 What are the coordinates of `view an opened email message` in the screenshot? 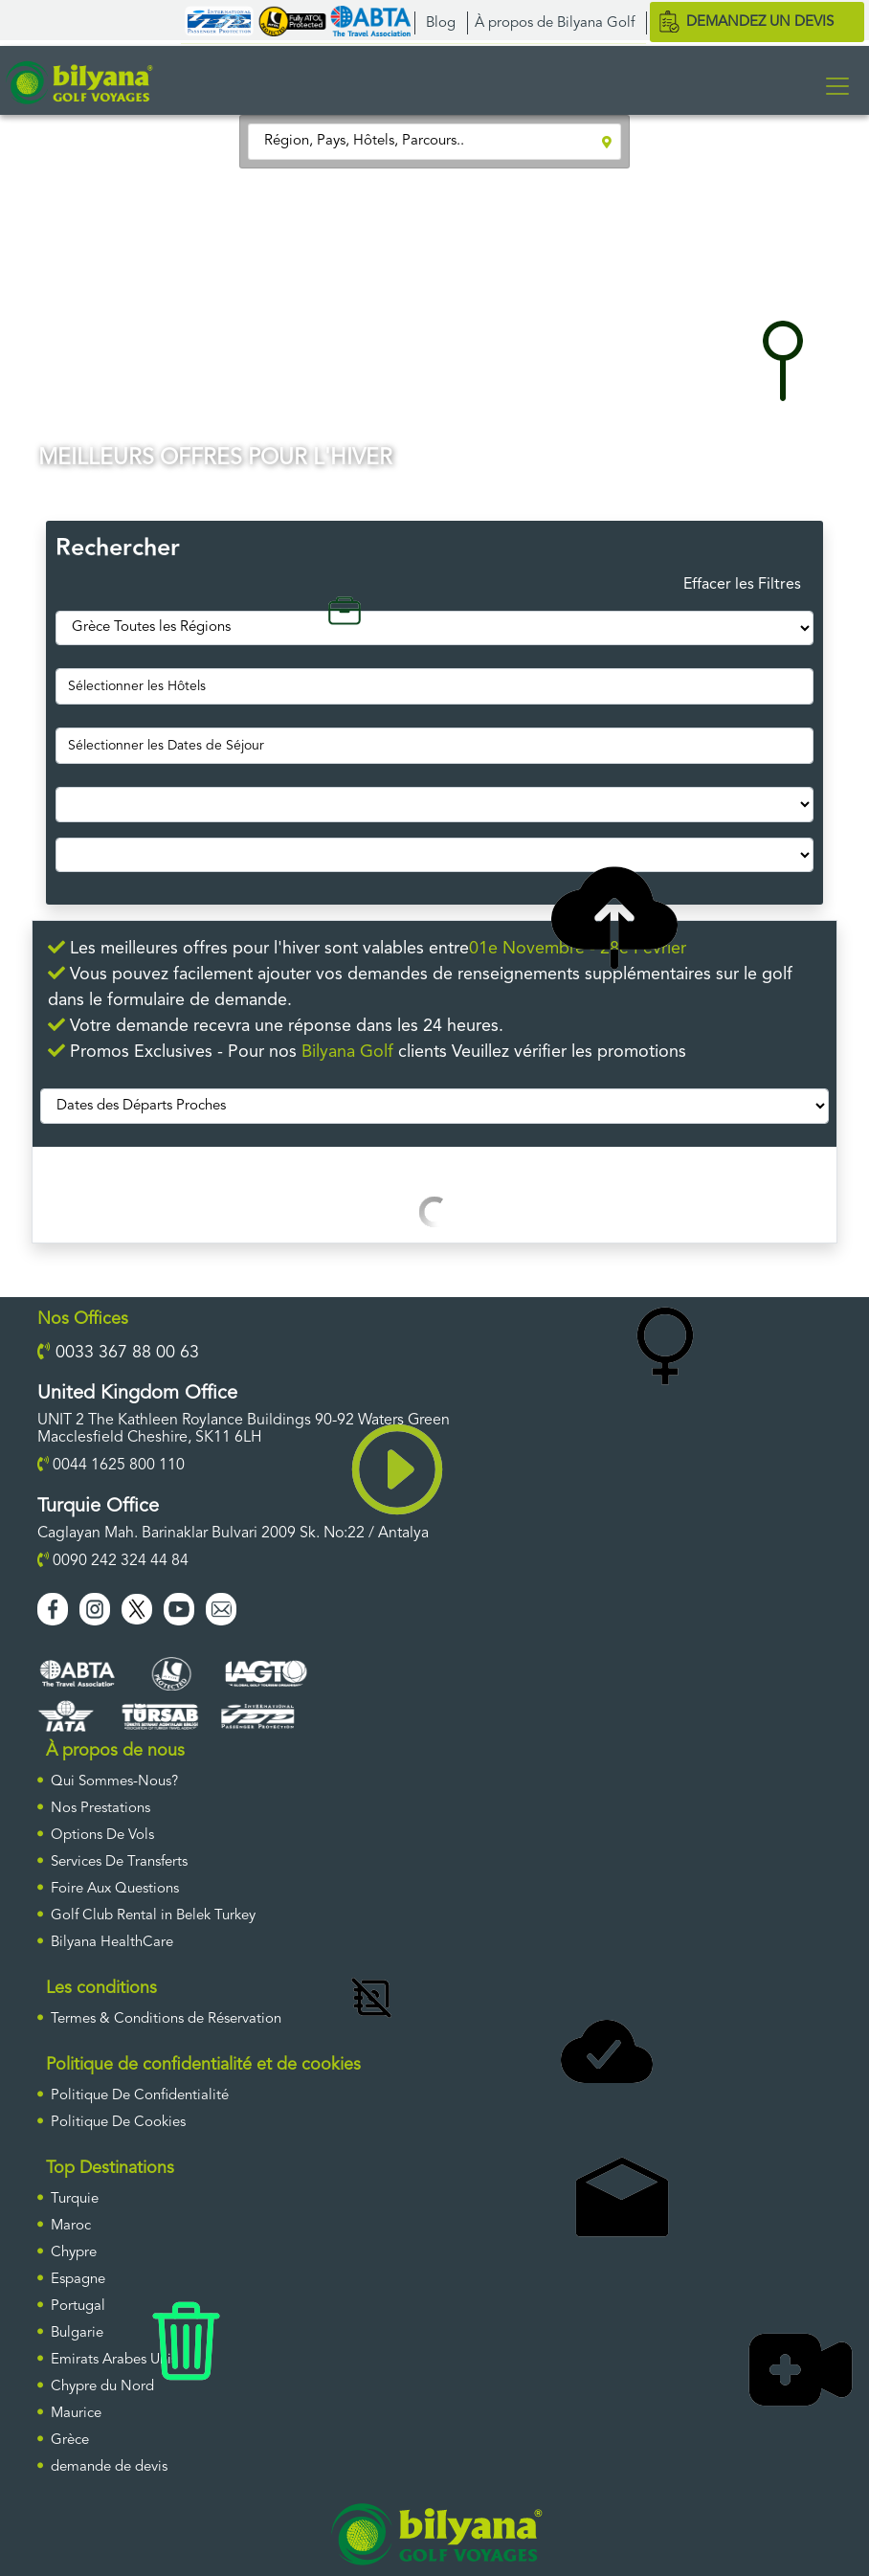 It's located at (622, 2197).